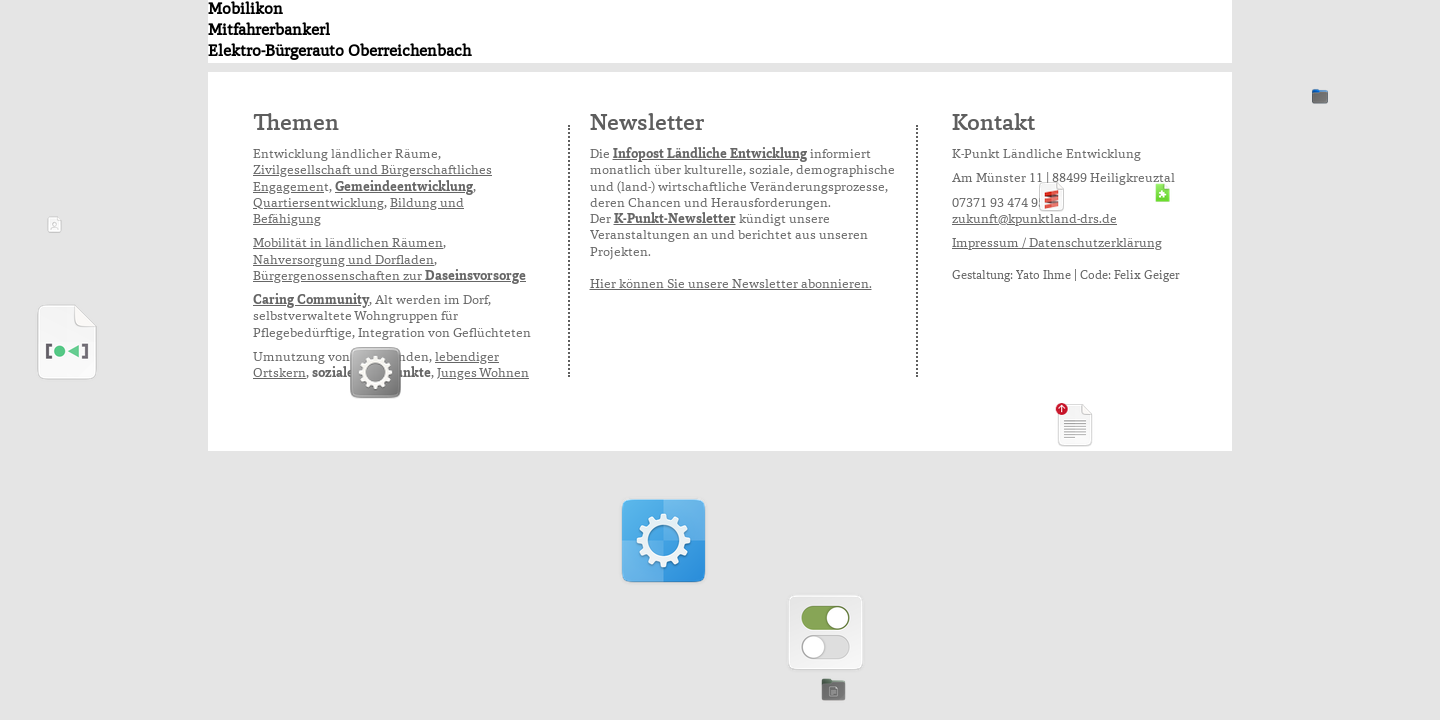 This screenshot has height=720, width=1440. I want to click on open your documents folder, so click(833, 689).